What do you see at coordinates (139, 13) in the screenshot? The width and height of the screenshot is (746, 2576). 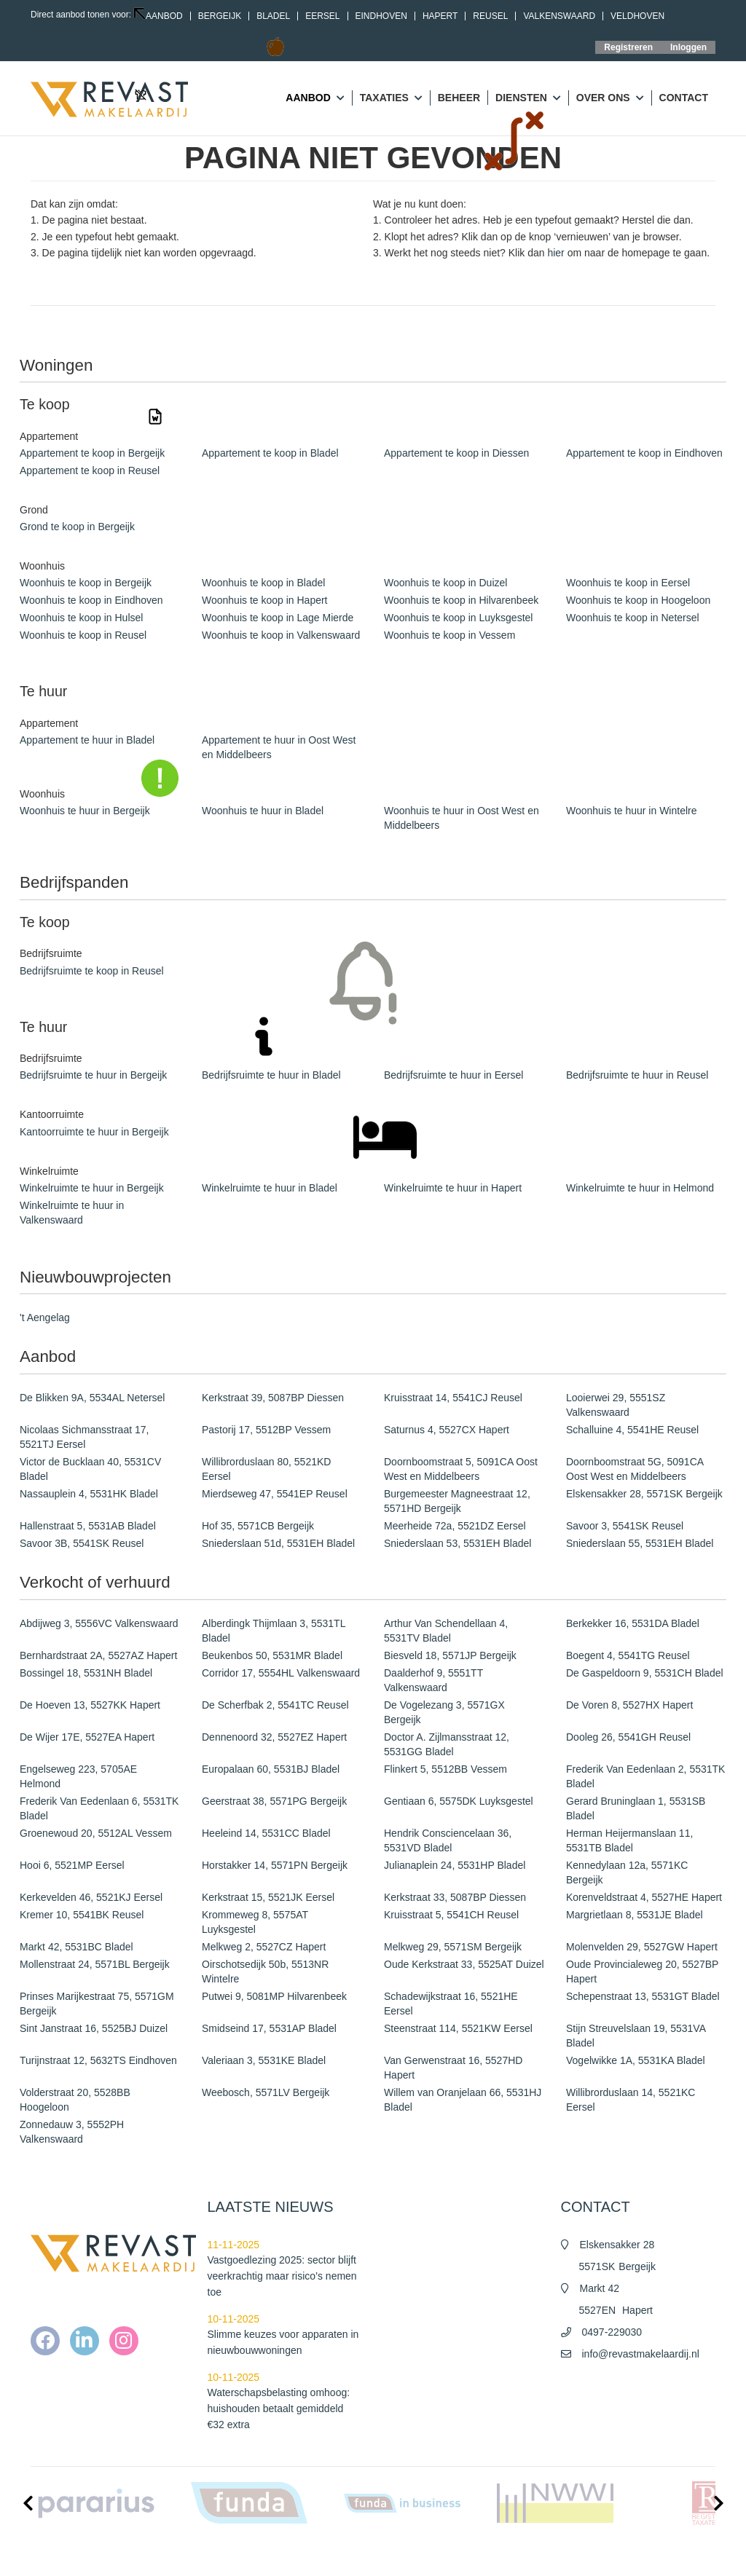 I see `navigate back to previous screen` at bounding box center [139, 13].